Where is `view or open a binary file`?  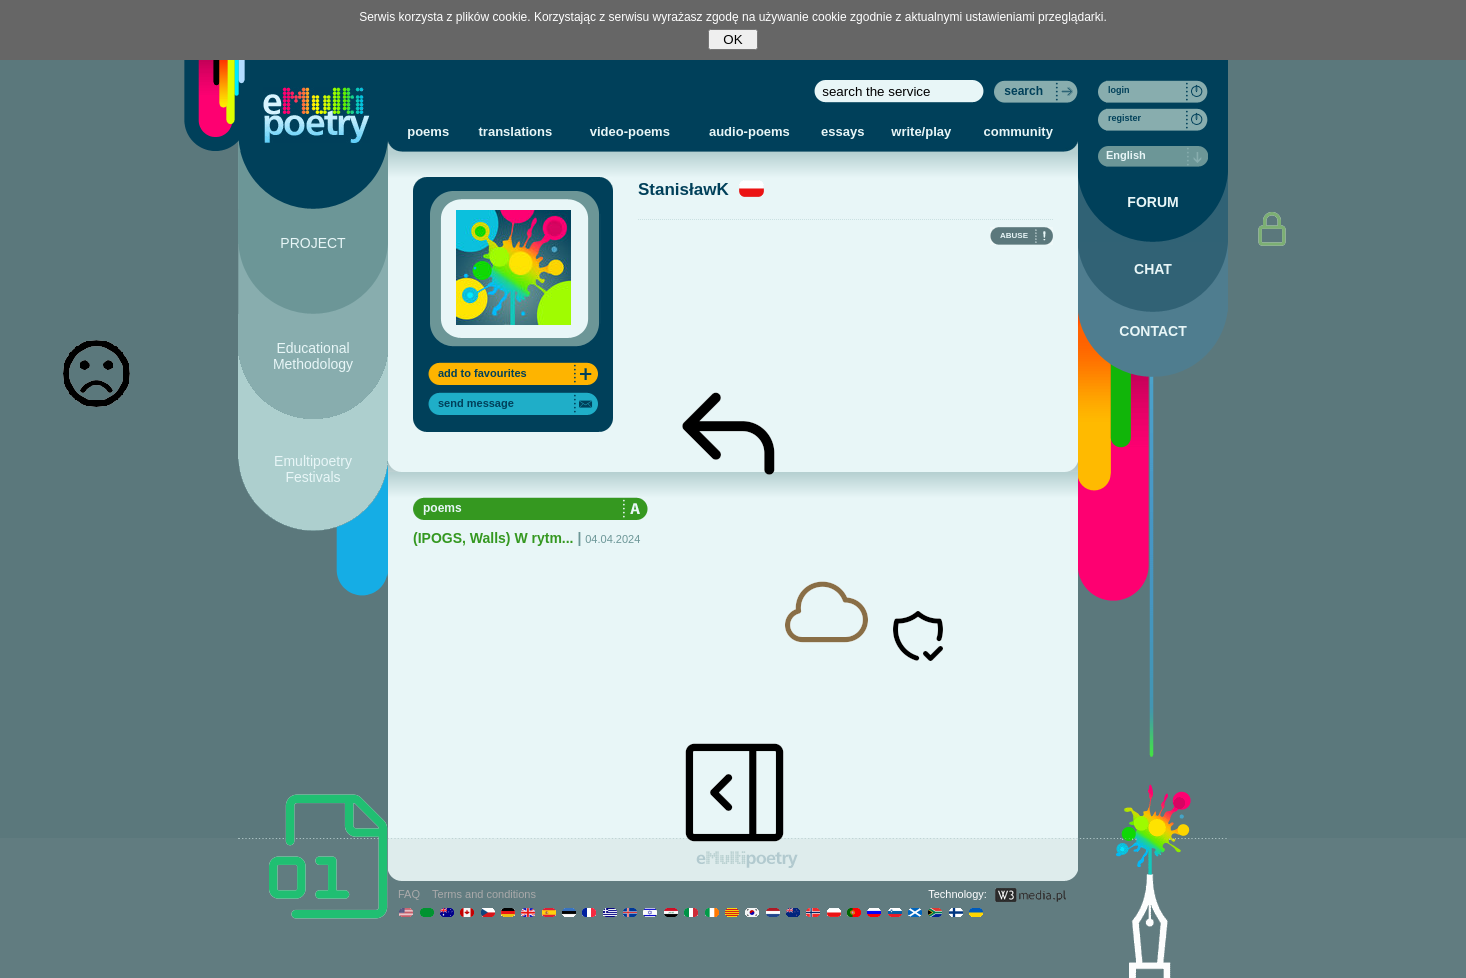 view or open a binary file is located at coordinates (336, 856).